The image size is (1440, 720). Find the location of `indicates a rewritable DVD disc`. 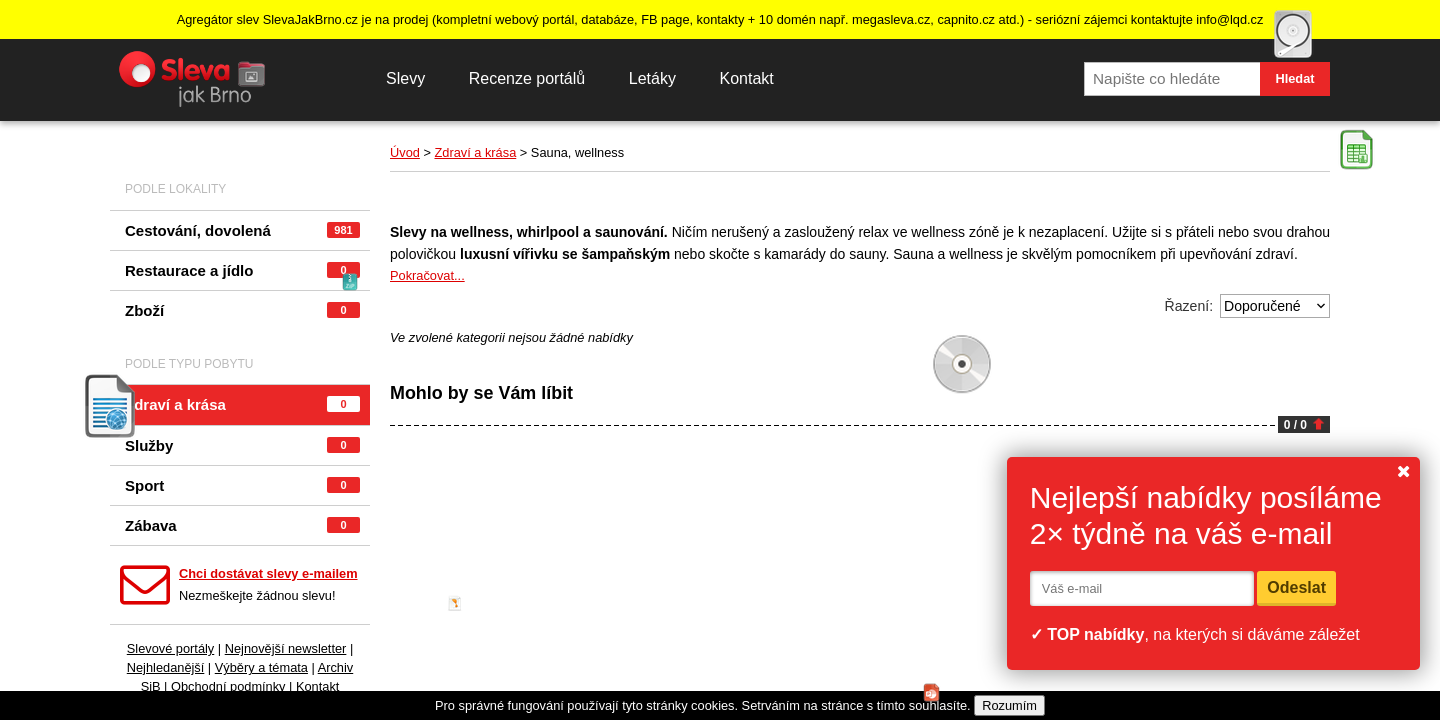

indicates a rewritable DVD disc is located at coordinates (962, 364).